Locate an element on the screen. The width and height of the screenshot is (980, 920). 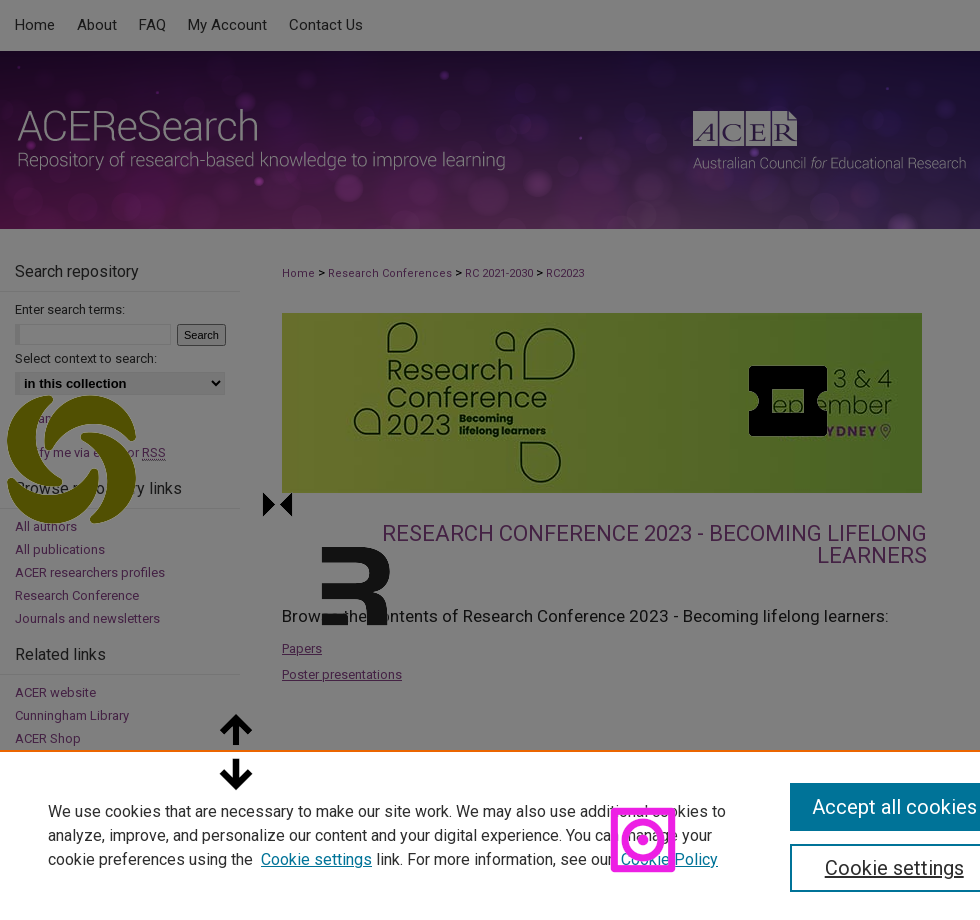
open the sololearn app is located at coordinates (71, 459).